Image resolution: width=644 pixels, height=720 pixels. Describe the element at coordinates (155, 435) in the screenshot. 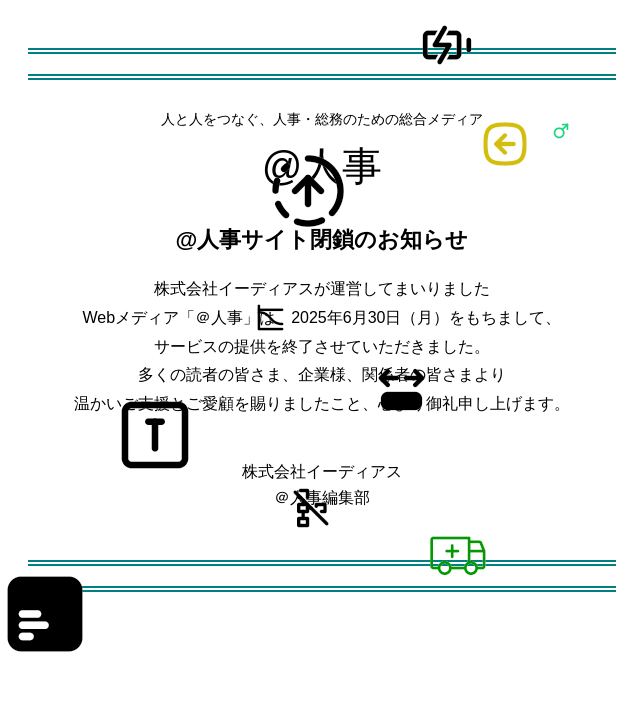

I see `insert a text box or text element` at that location.